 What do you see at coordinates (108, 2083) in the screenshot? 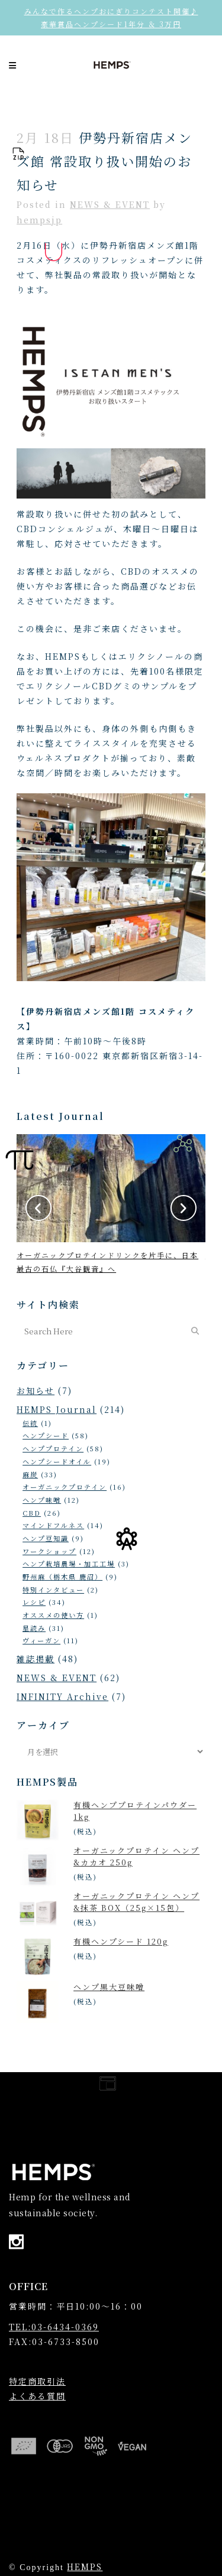
I see `switch to layout view` at bounding box center [108, 2083].